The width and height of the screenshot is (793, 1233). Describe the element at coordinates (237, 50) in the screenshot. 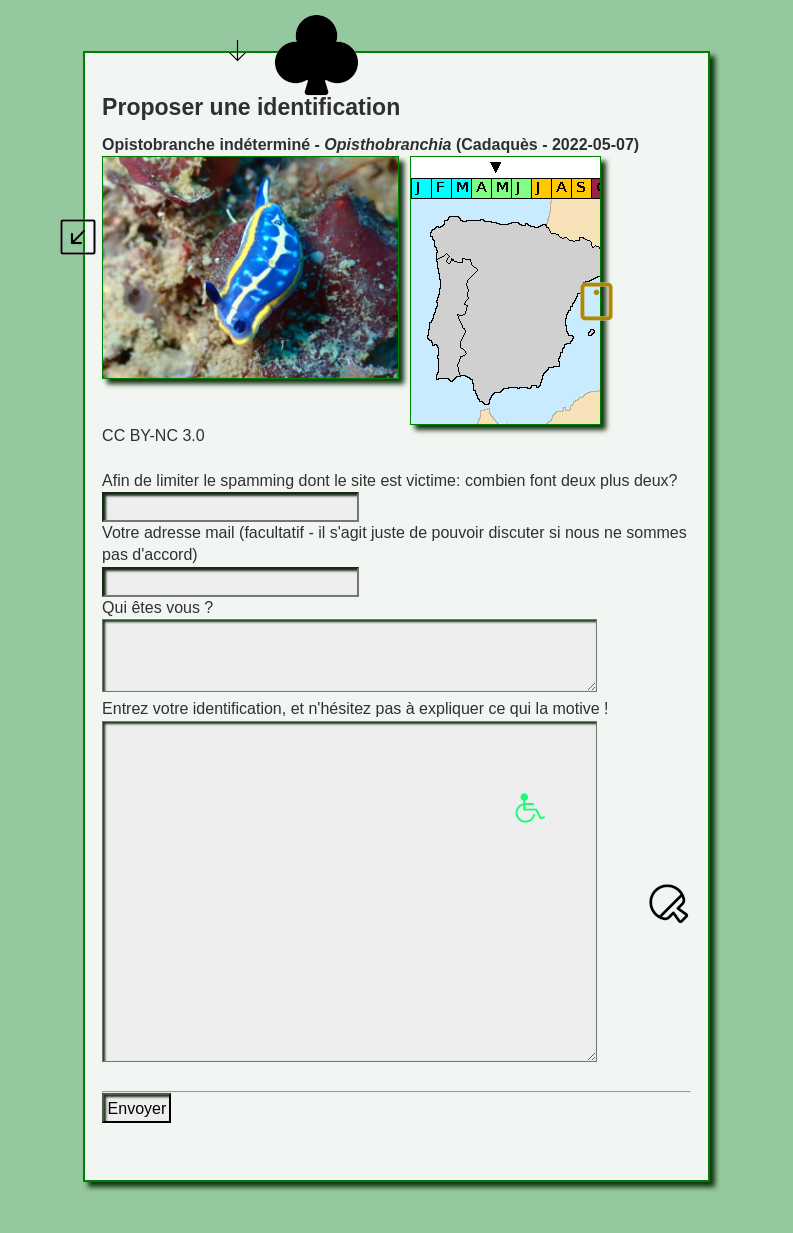

I see `scroll down or view more content` at that location.